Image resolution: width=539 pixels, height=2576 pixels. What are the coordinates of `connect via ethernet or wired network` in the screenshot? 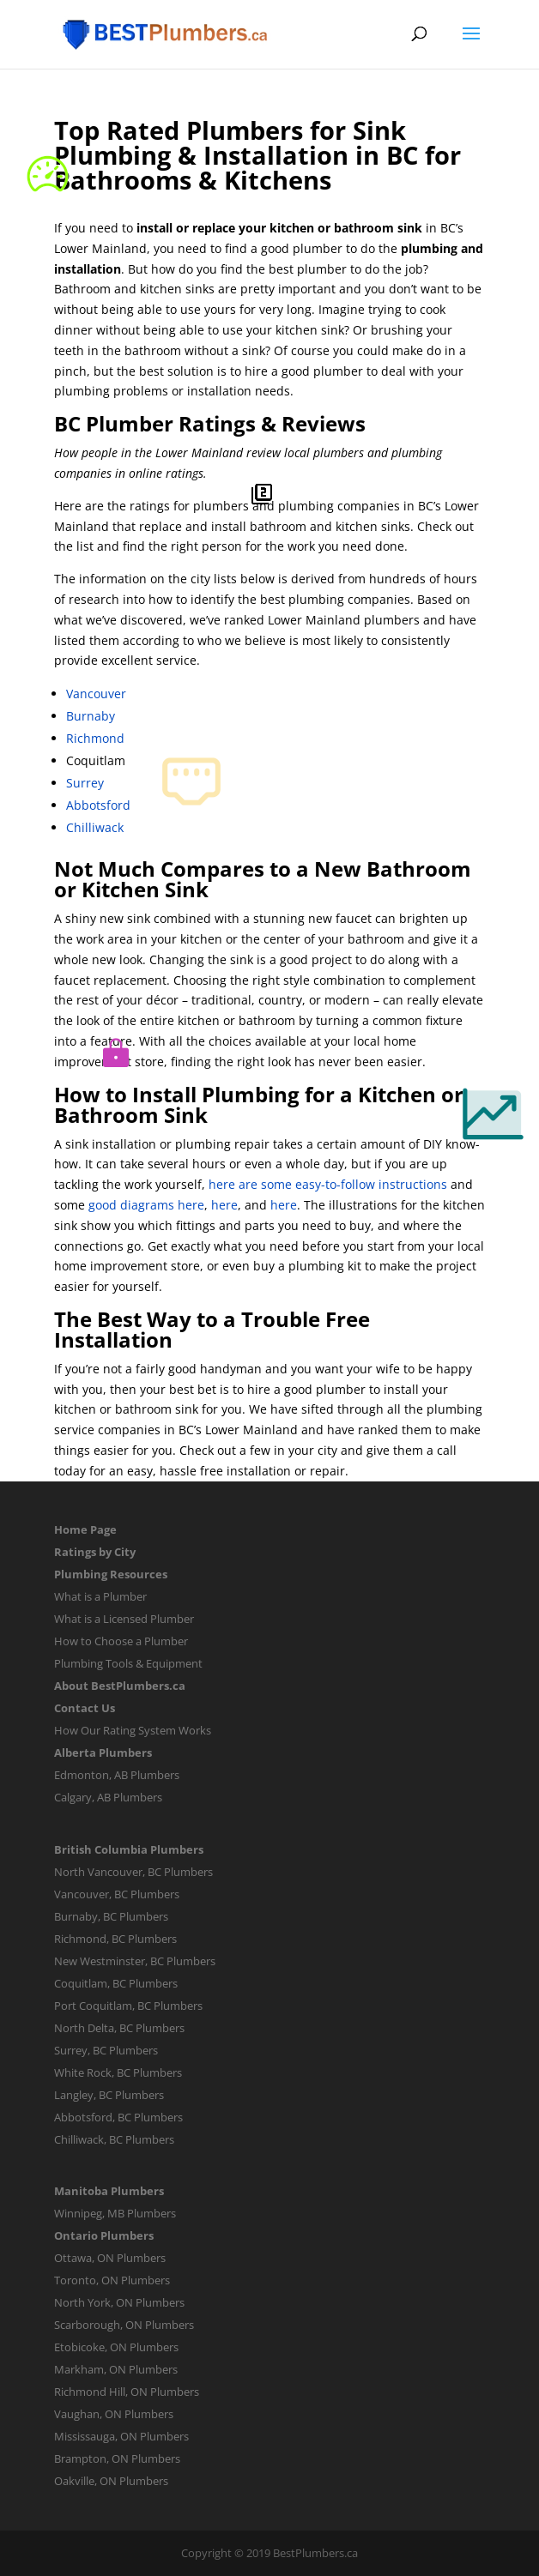 It's located at (191, 781).